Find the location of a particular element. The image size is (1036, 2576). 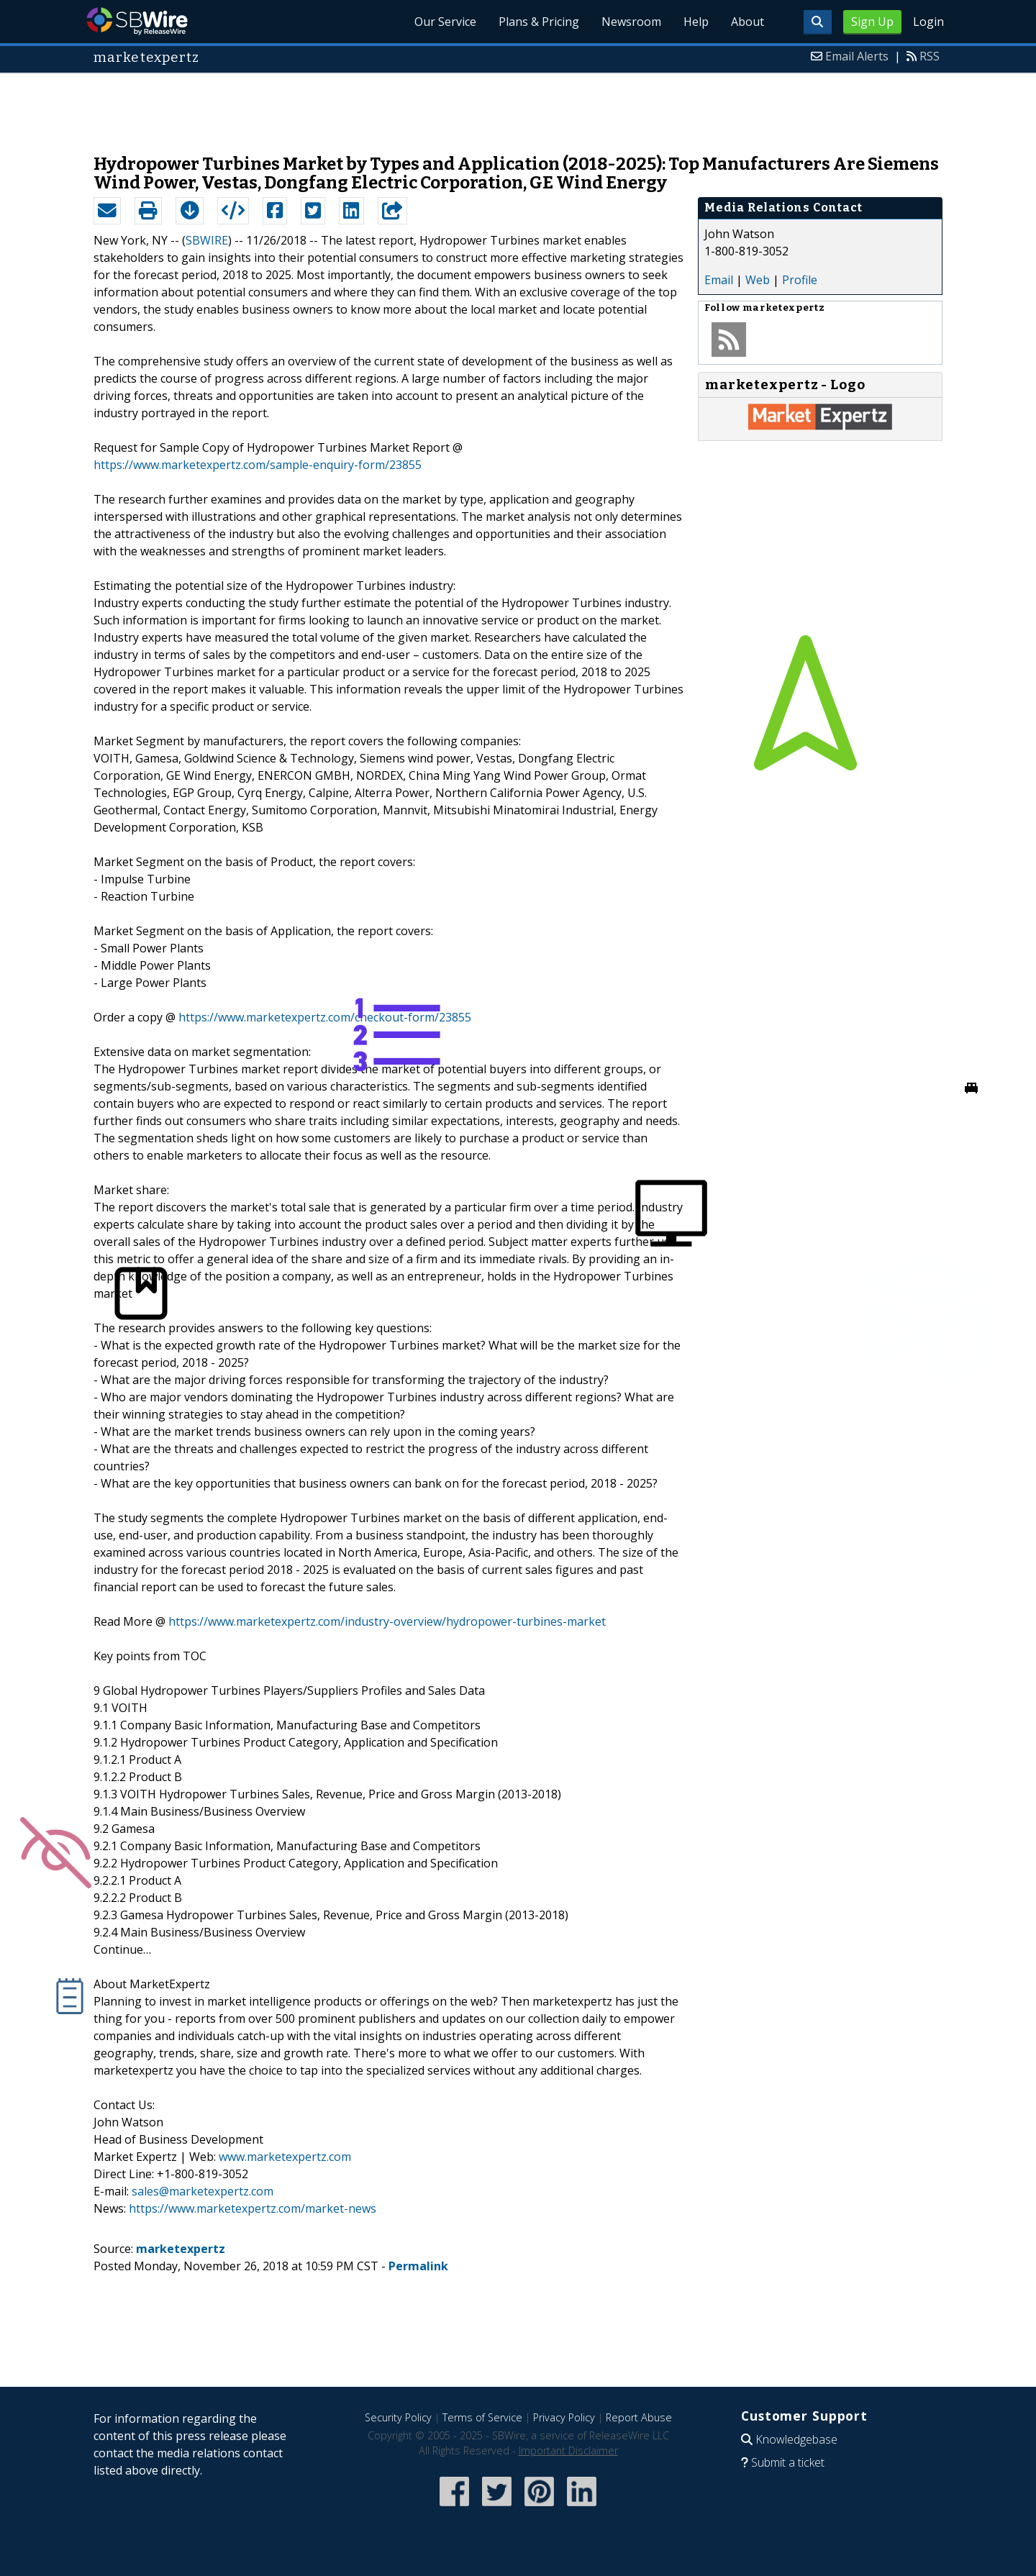

view output console or log is located at coordinates (70, 1996).